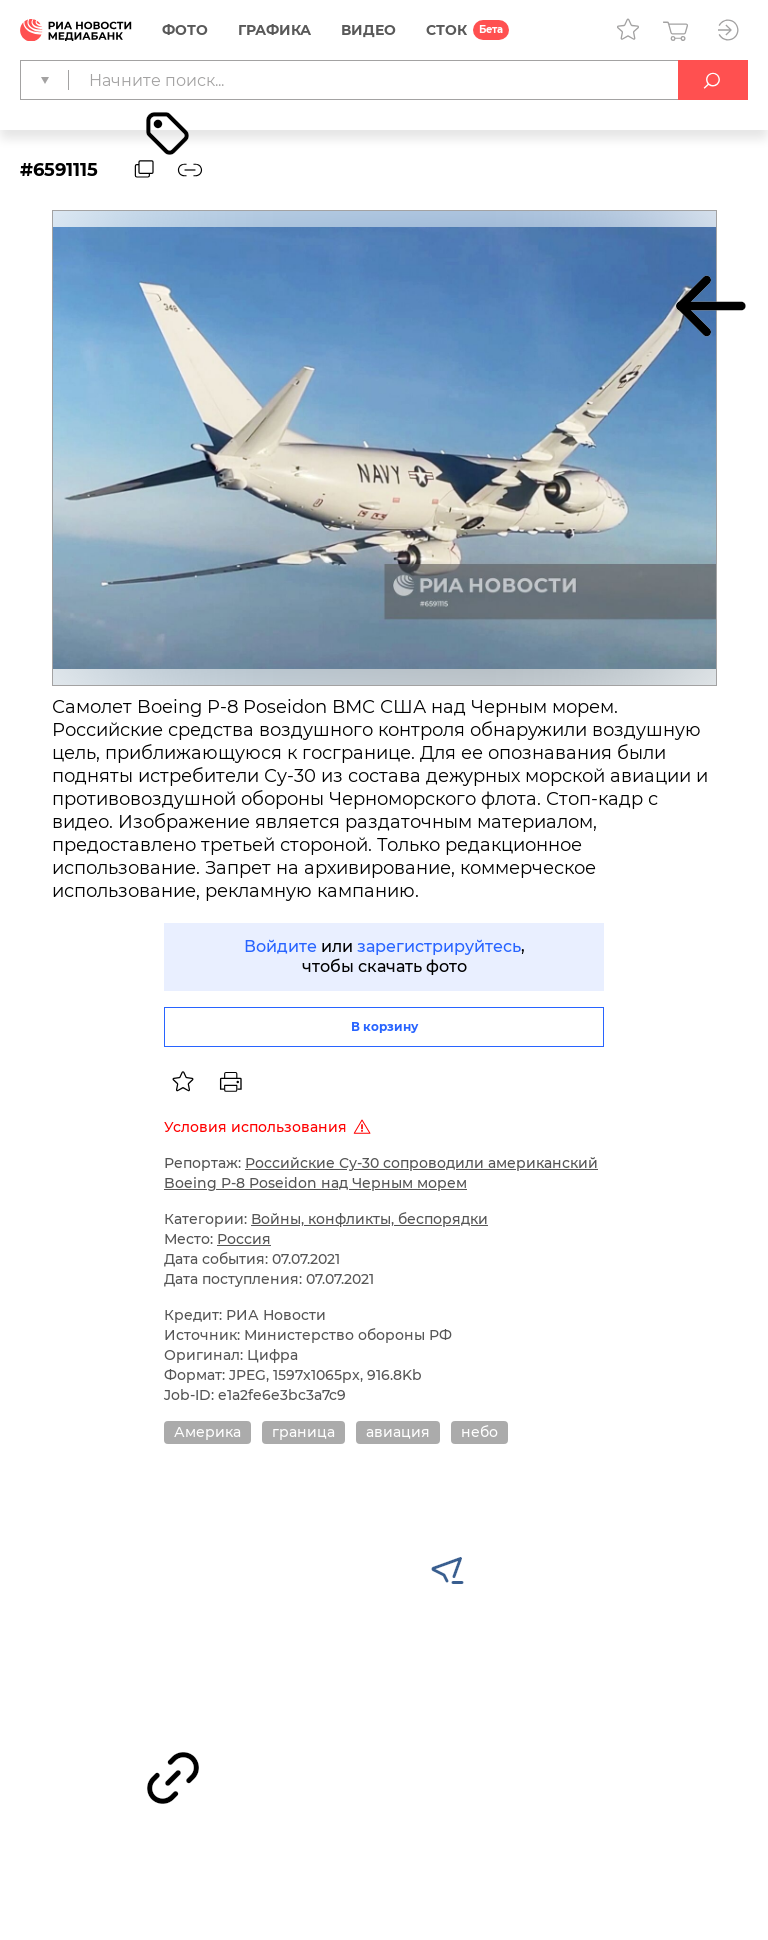 This screenshot has width=768, height=1940. Describe the element at coordinates (447, 1572) in the screenshot. I see `remove a saved location` at that location.